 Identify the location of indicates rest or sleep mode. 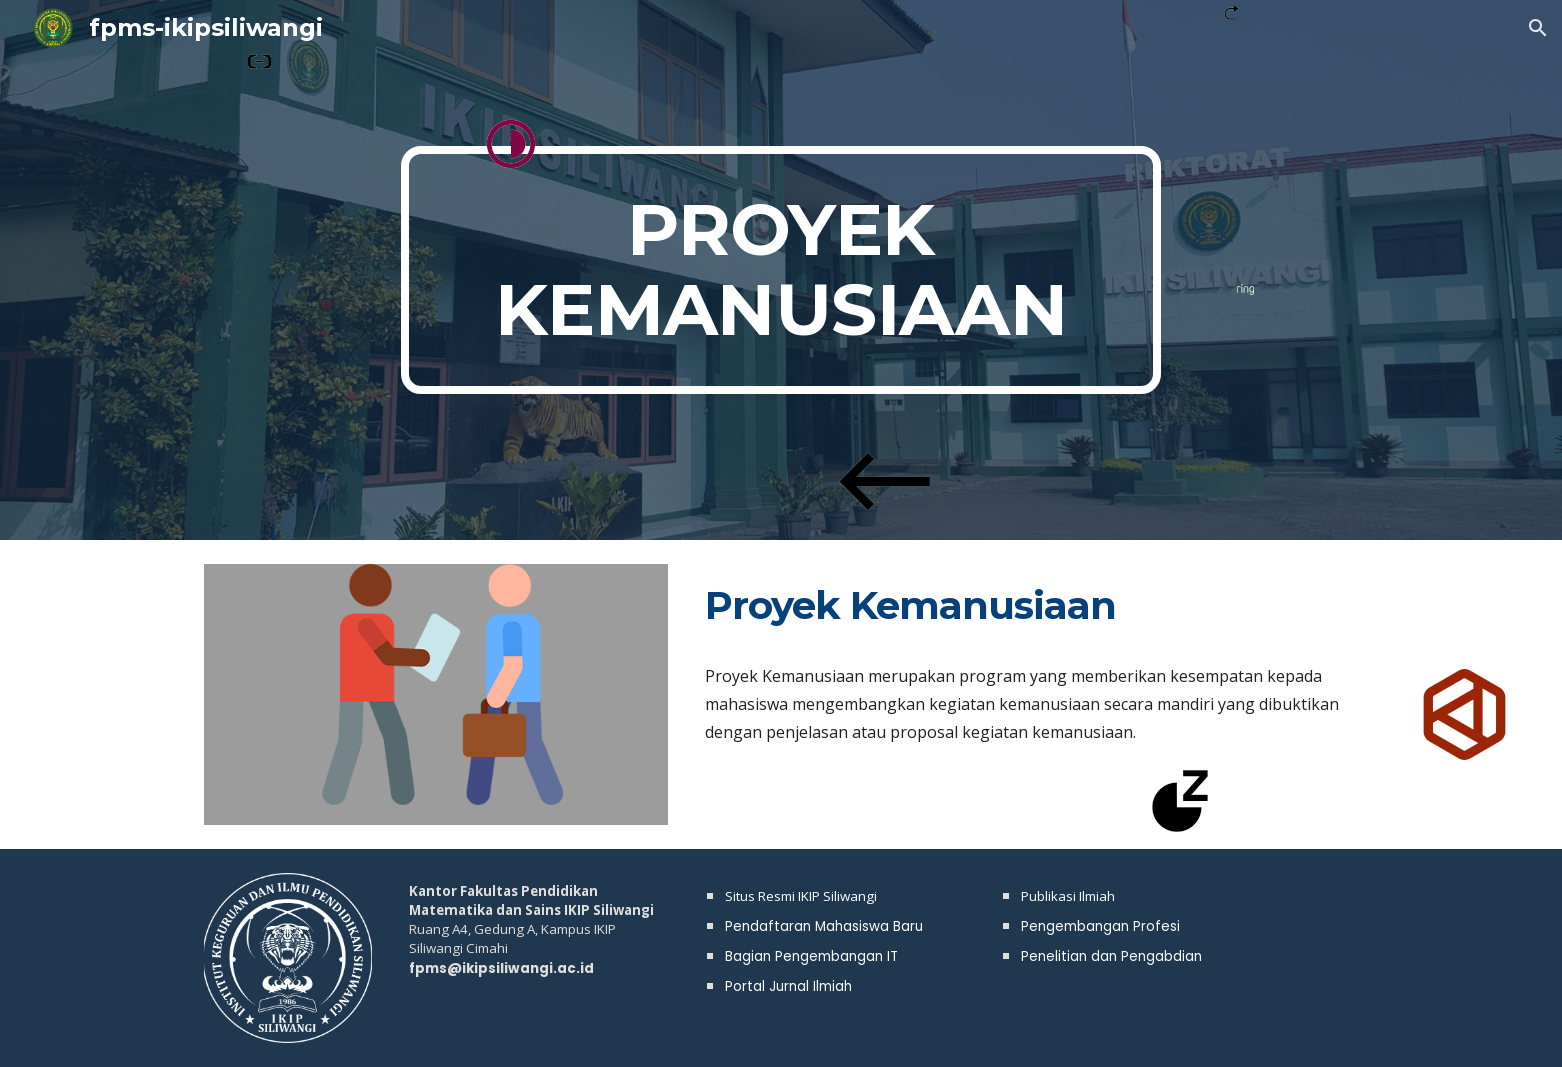
(1180, 801).